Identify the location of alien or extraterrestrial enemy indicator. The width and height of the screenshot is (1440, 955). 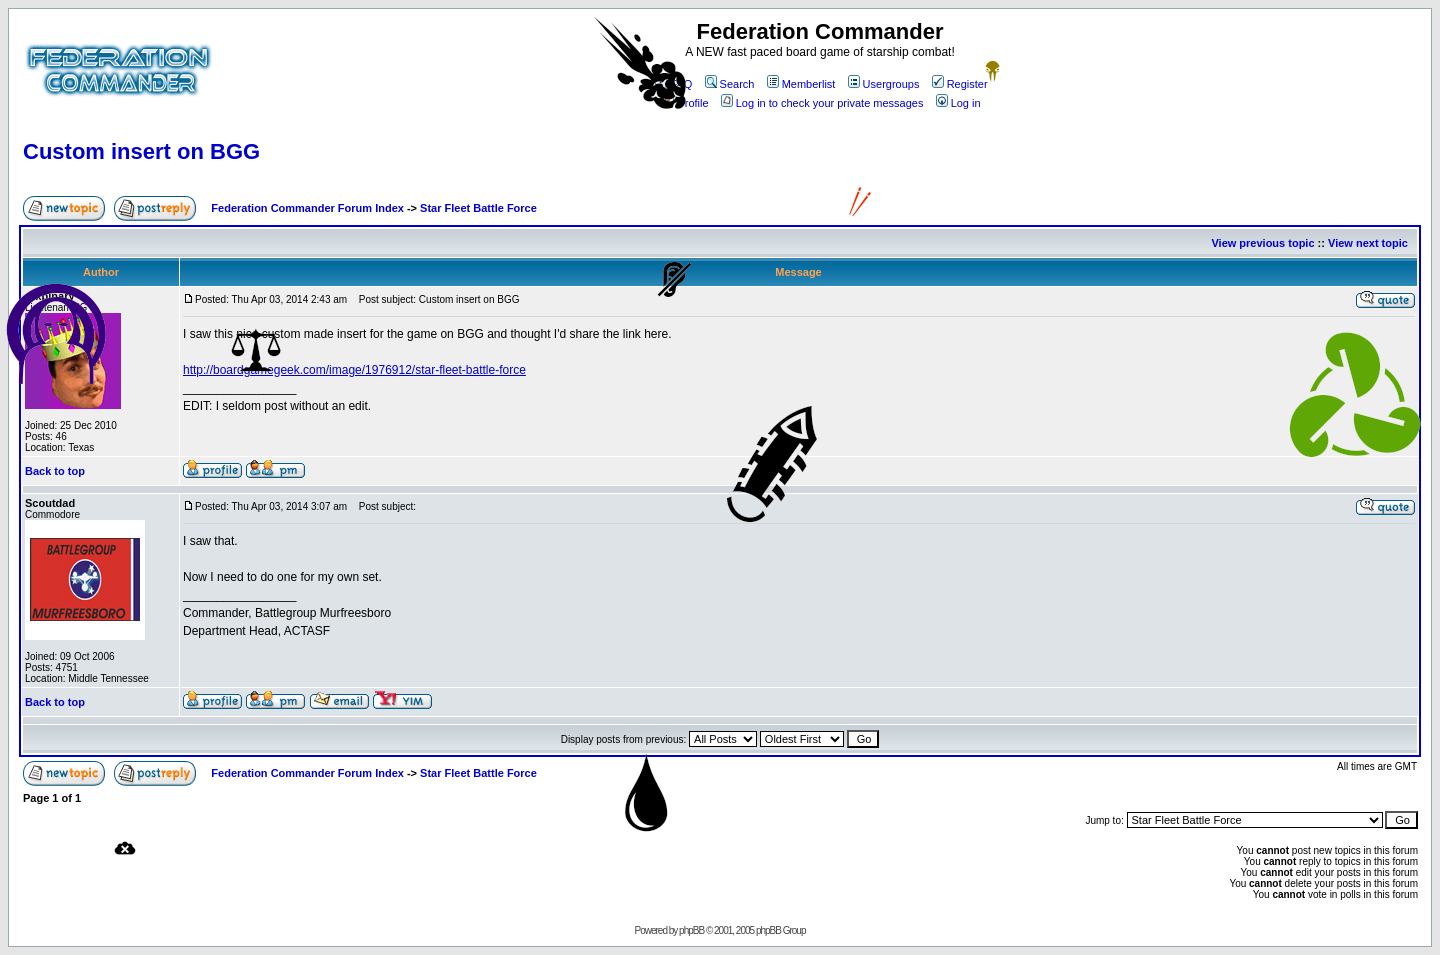
(992, 71).